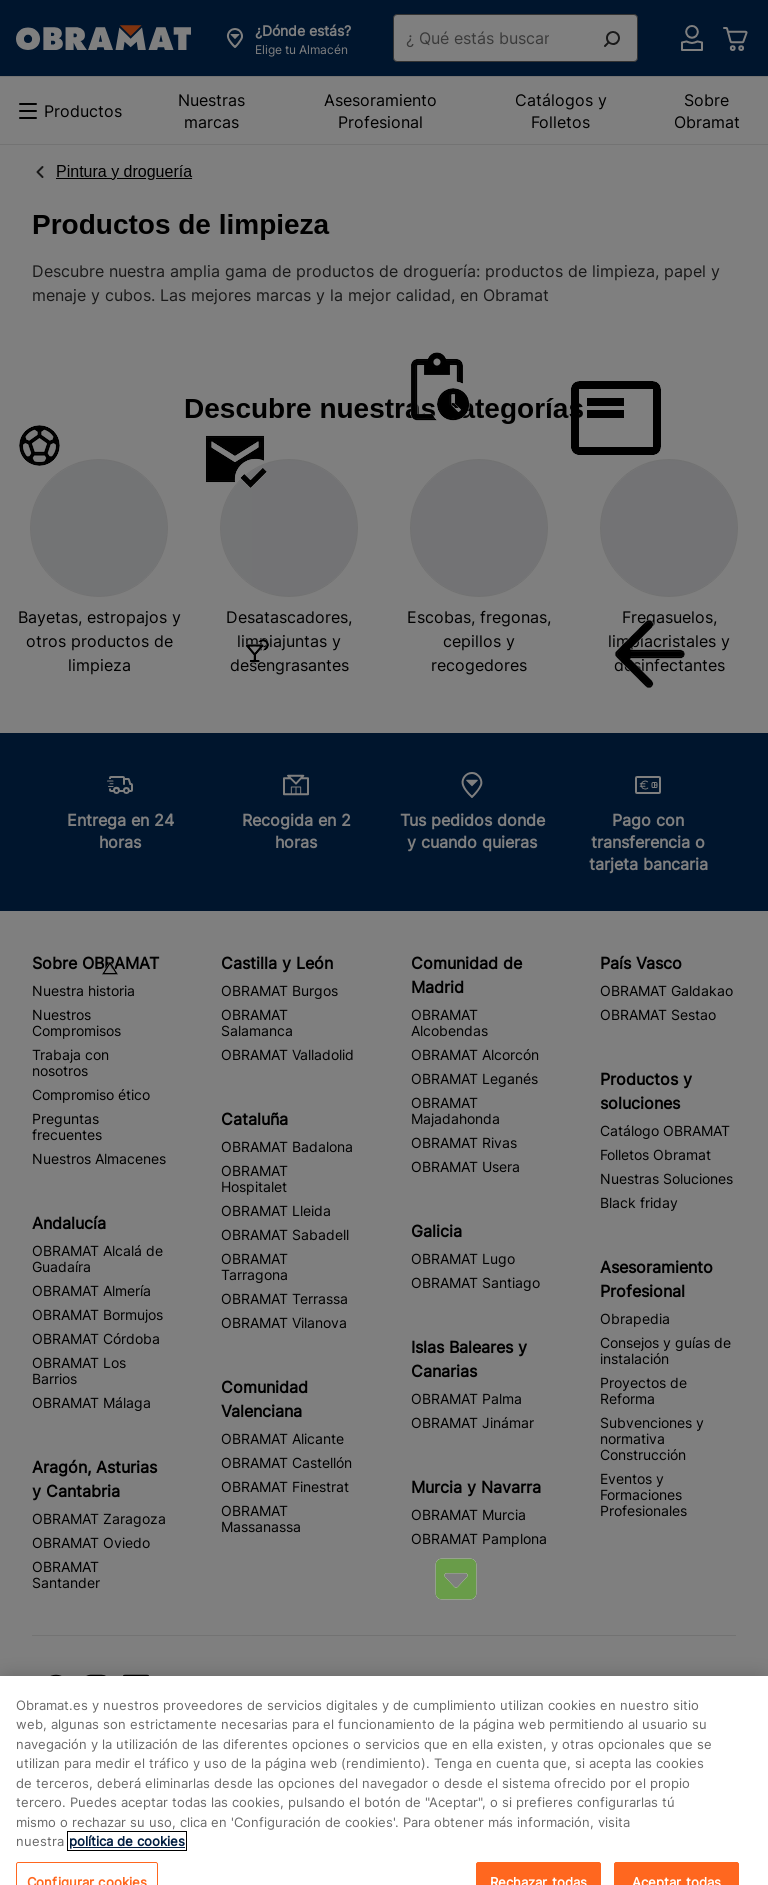 This screenshot has width=768, height=1885. Describe the element at coordinates (256, 652) in the screenshot. I see `browse cocktail recipes or drink menu` at that location.